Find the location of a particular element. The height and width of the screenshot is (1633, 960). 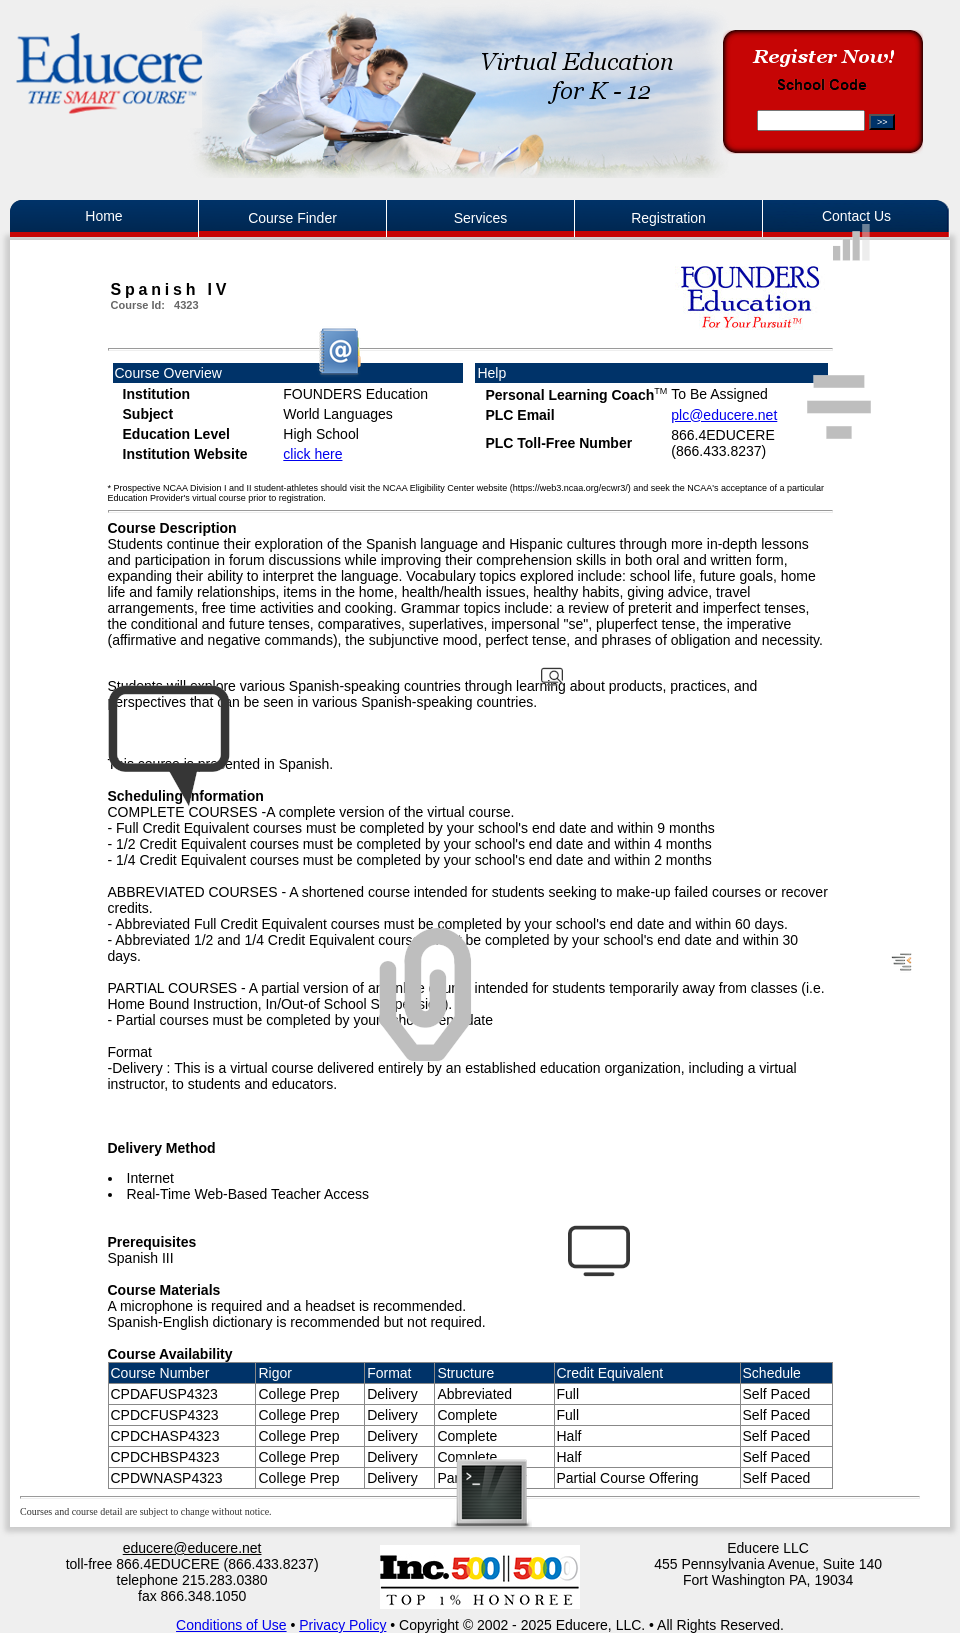

increase text indentation is located at coordinates (901, 962).